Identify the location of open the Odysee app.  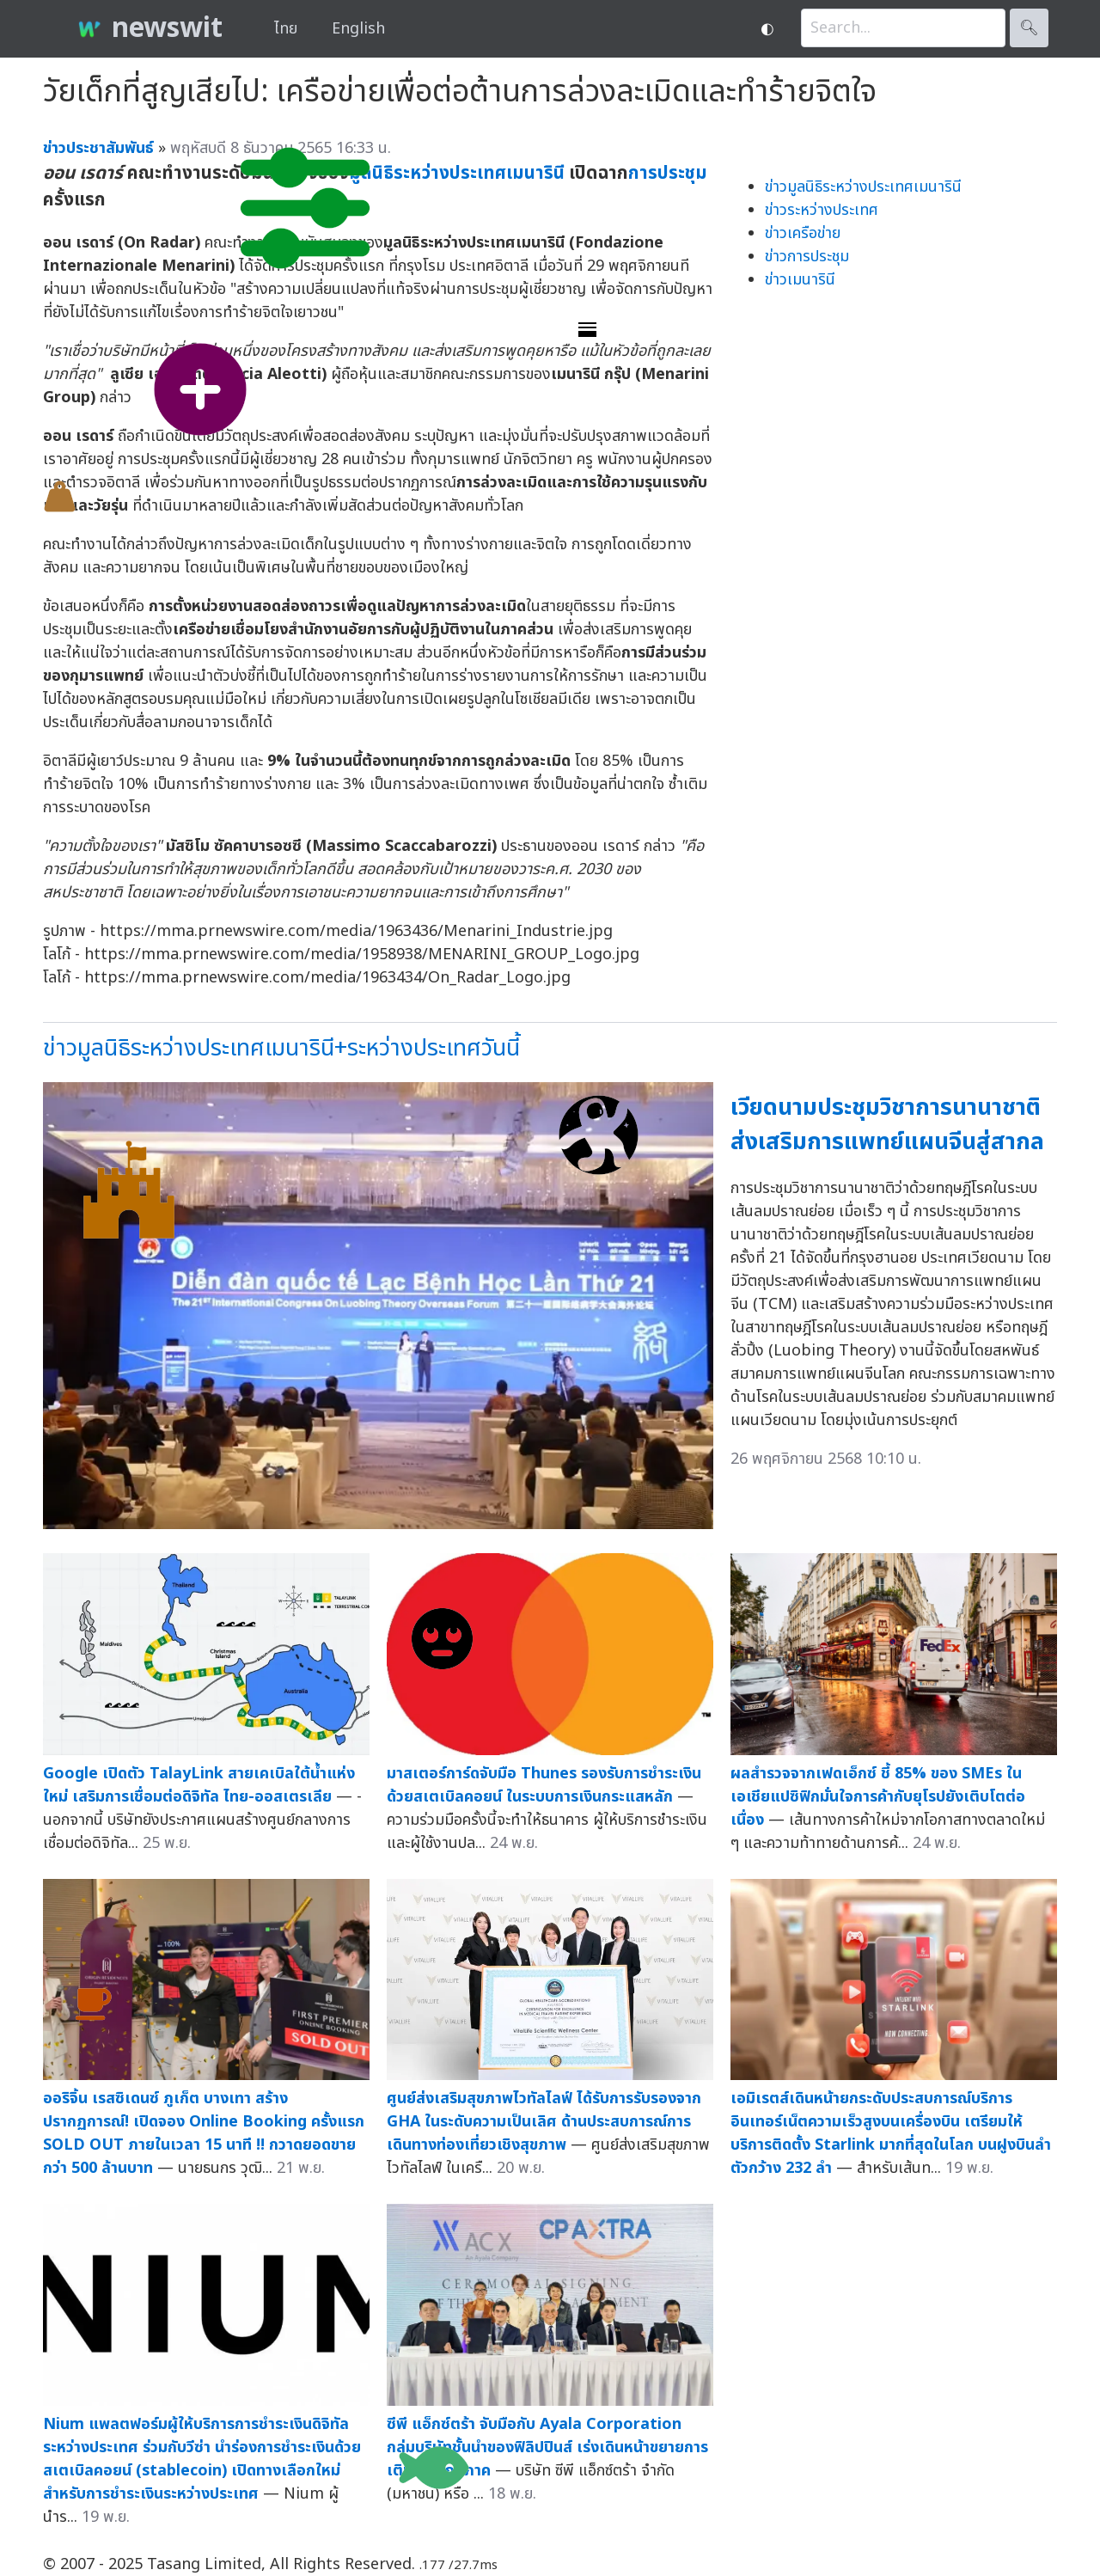
(598, 1135).